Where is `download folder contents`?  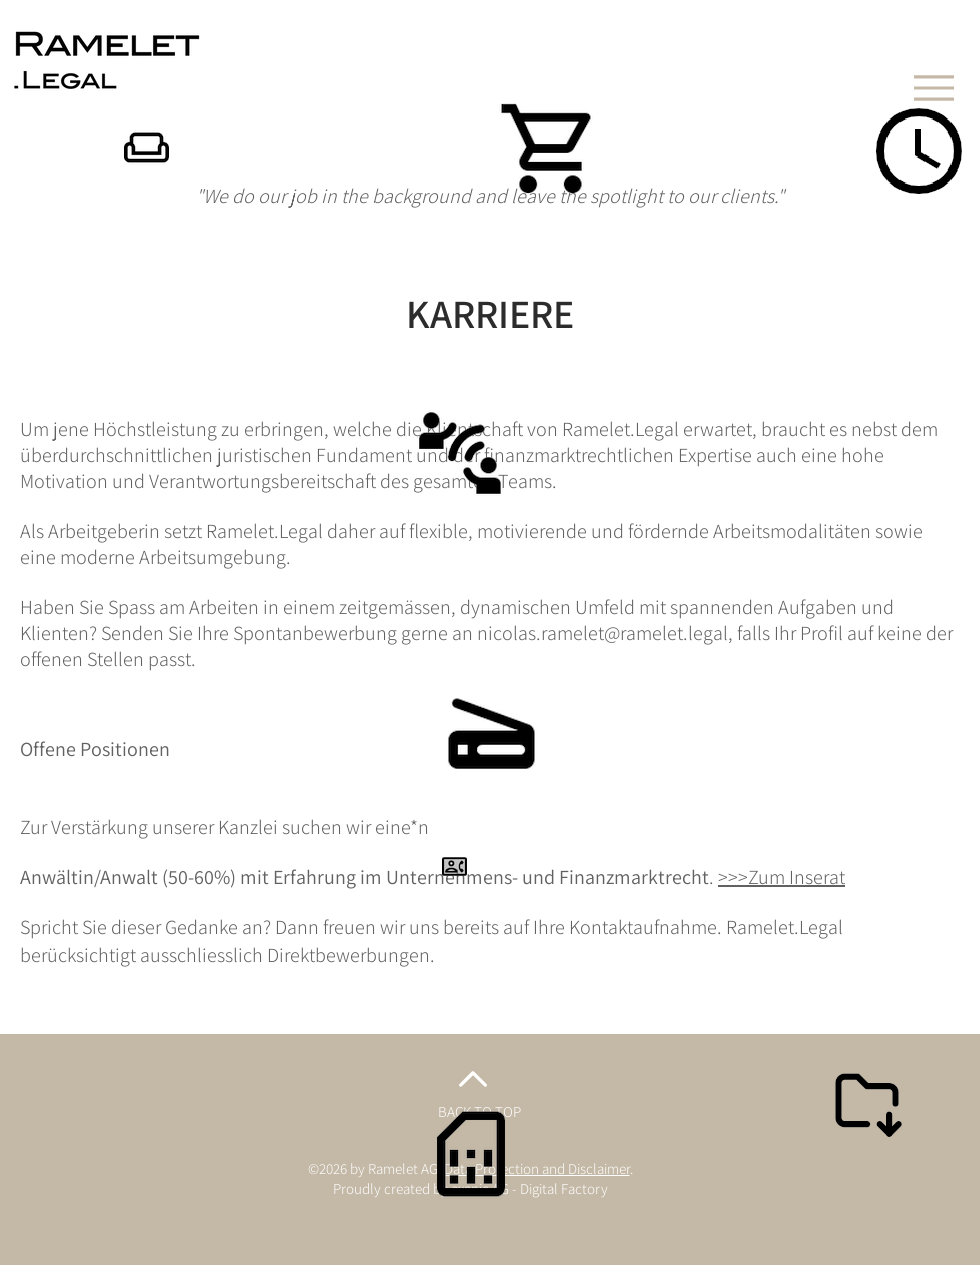
download folder contents is located at coordinates (867, 1102).